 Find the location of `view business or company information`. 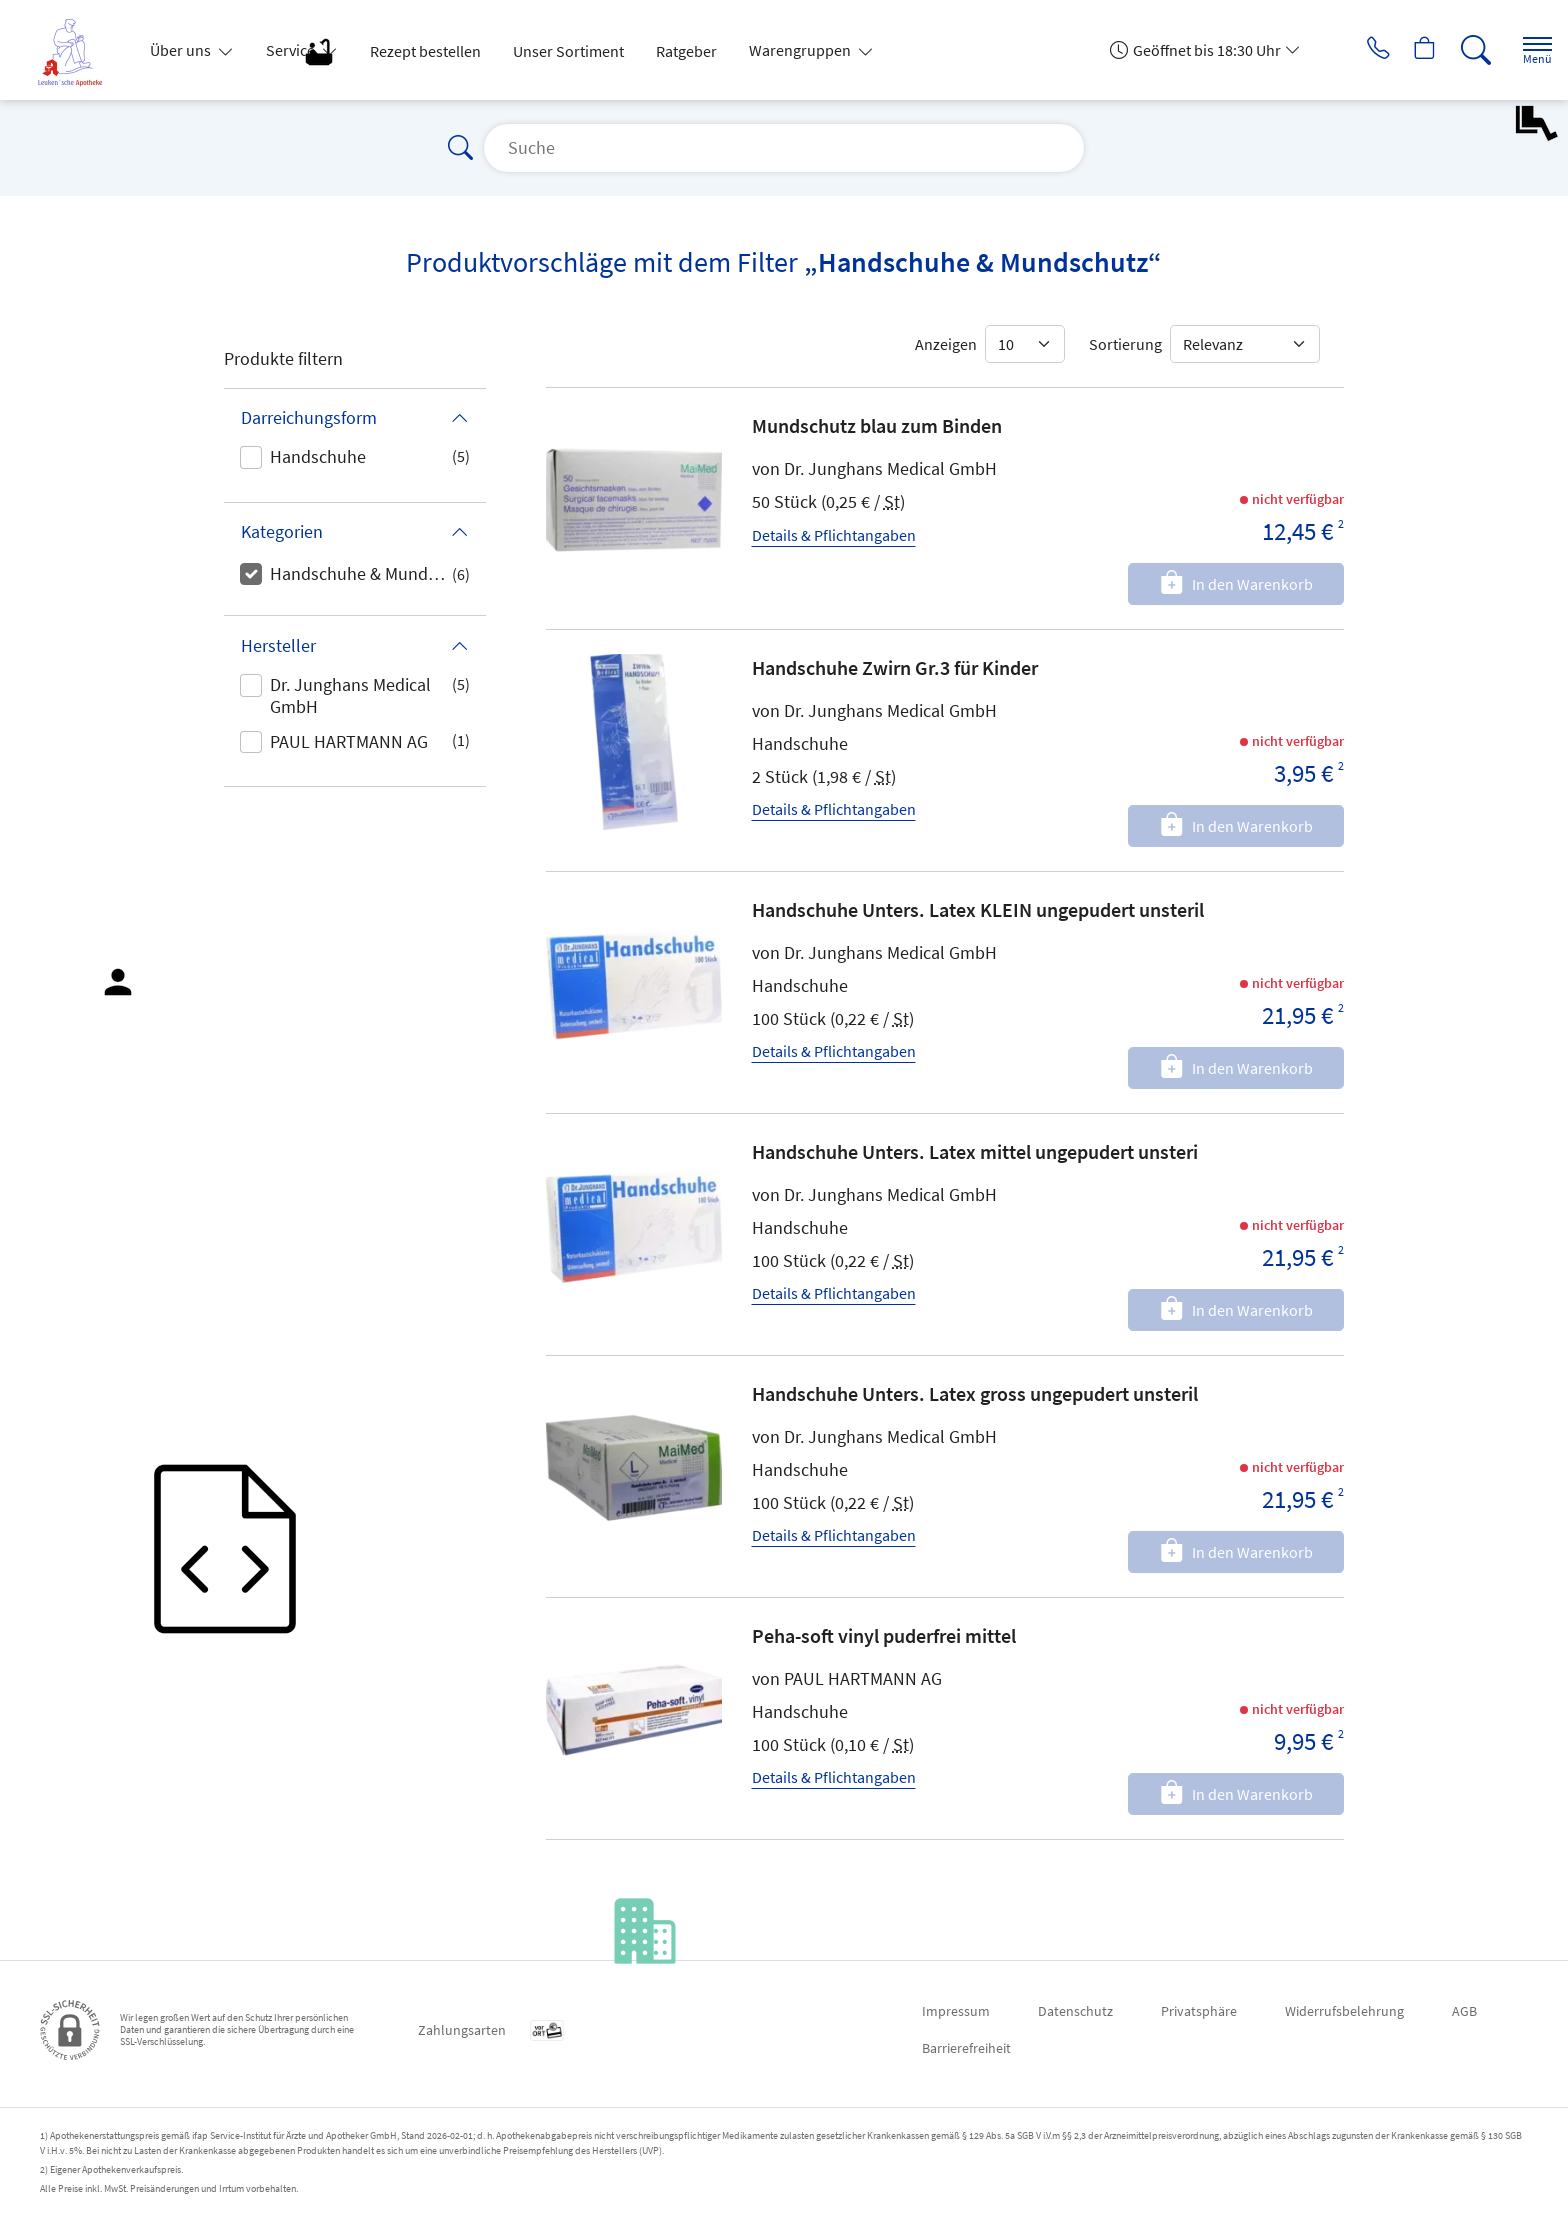

view business or company information is located at coordinates (645, 1931).